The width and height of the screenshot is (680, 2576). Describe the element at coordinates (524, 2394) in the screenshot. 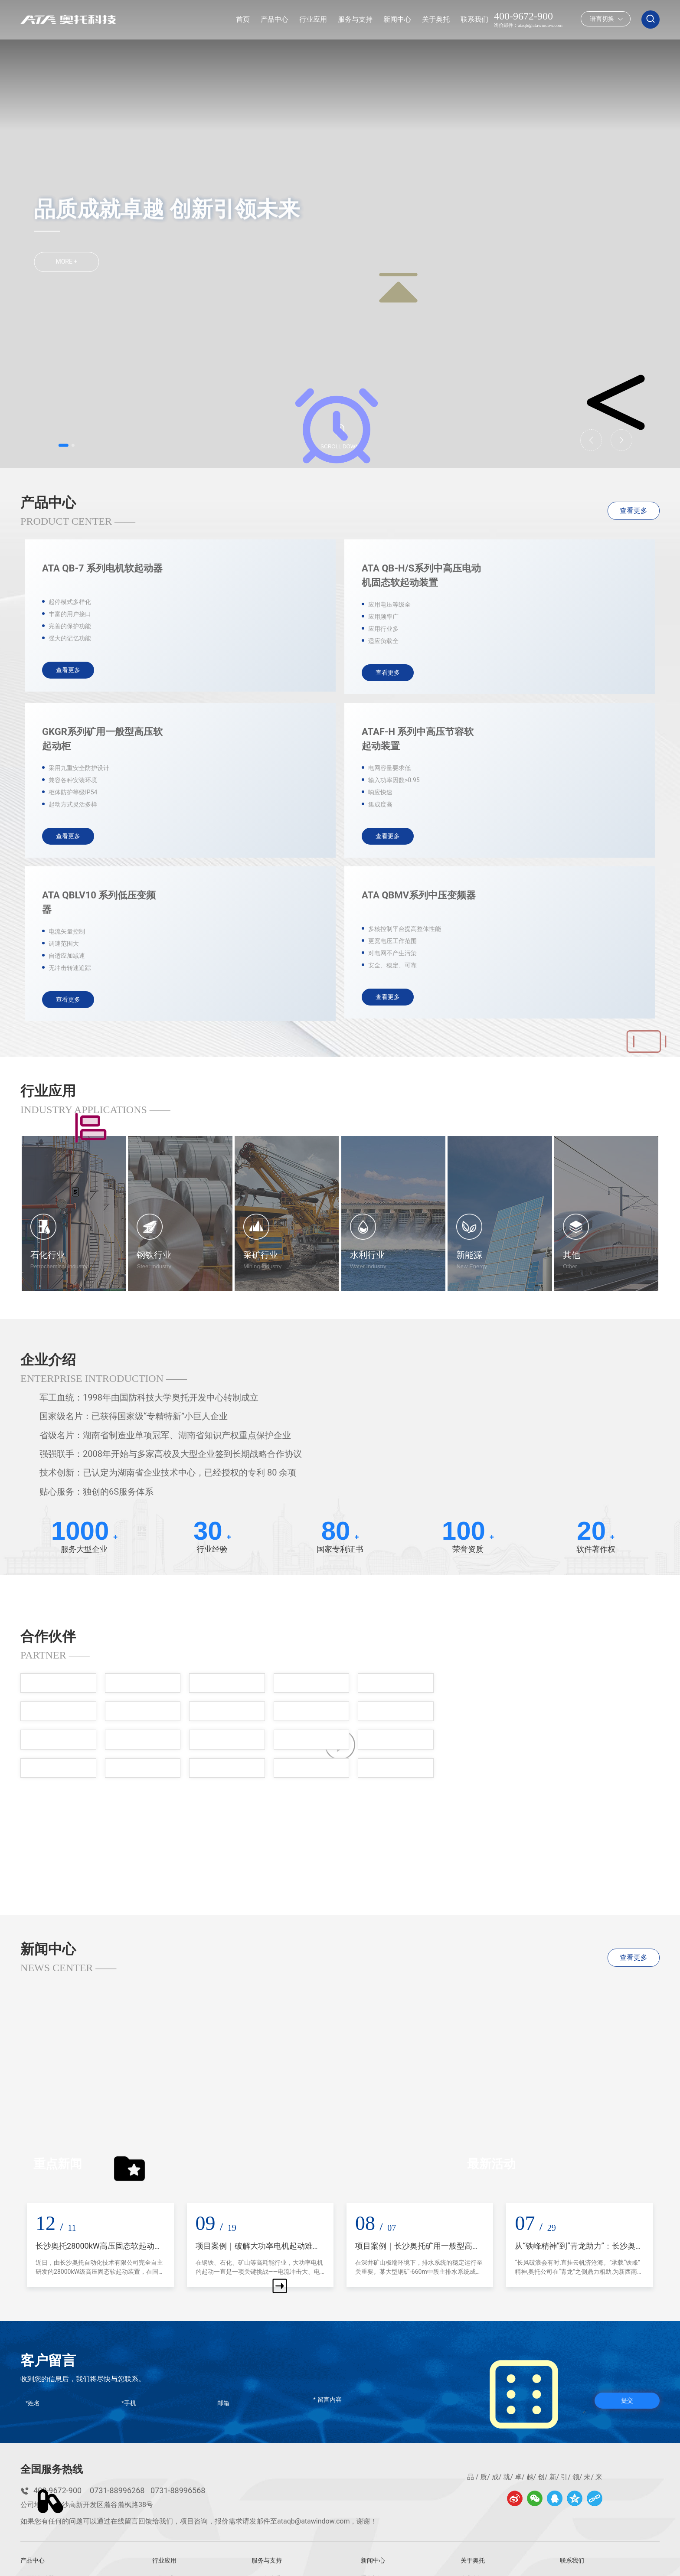

I see `randomize or shuffle content` at that location.